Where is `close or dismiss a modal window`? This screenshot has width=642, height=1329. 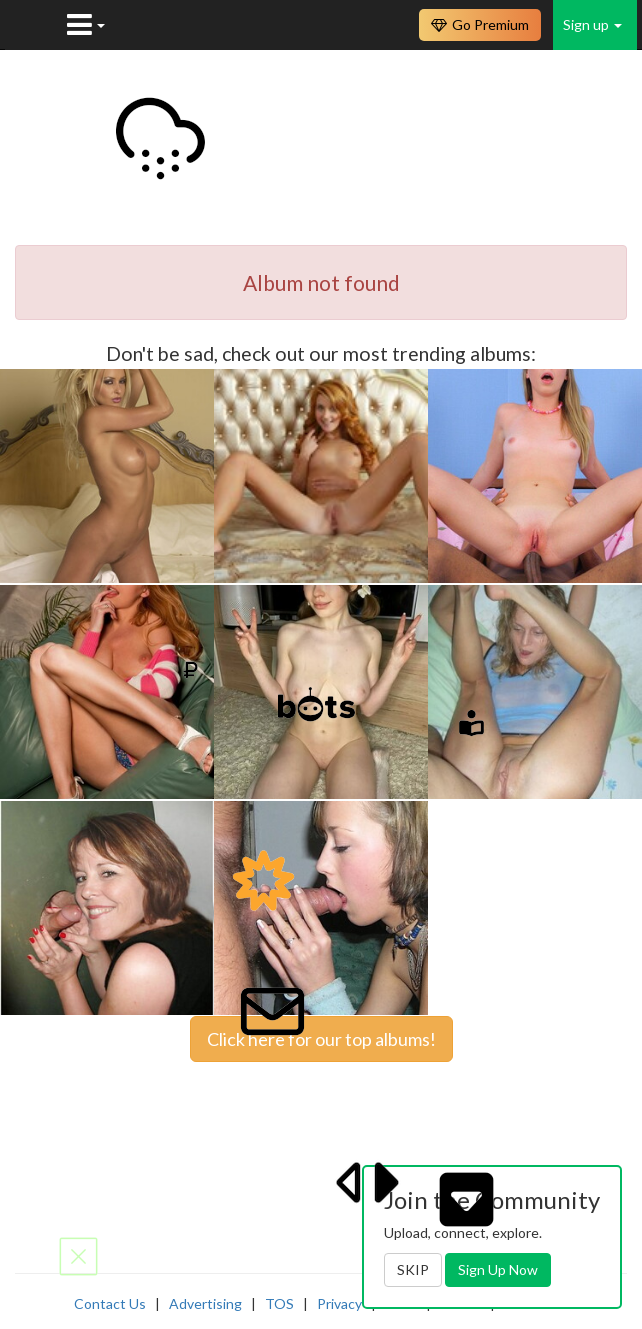 close or dismiss a modal window is located at coordinates (78, 1256).